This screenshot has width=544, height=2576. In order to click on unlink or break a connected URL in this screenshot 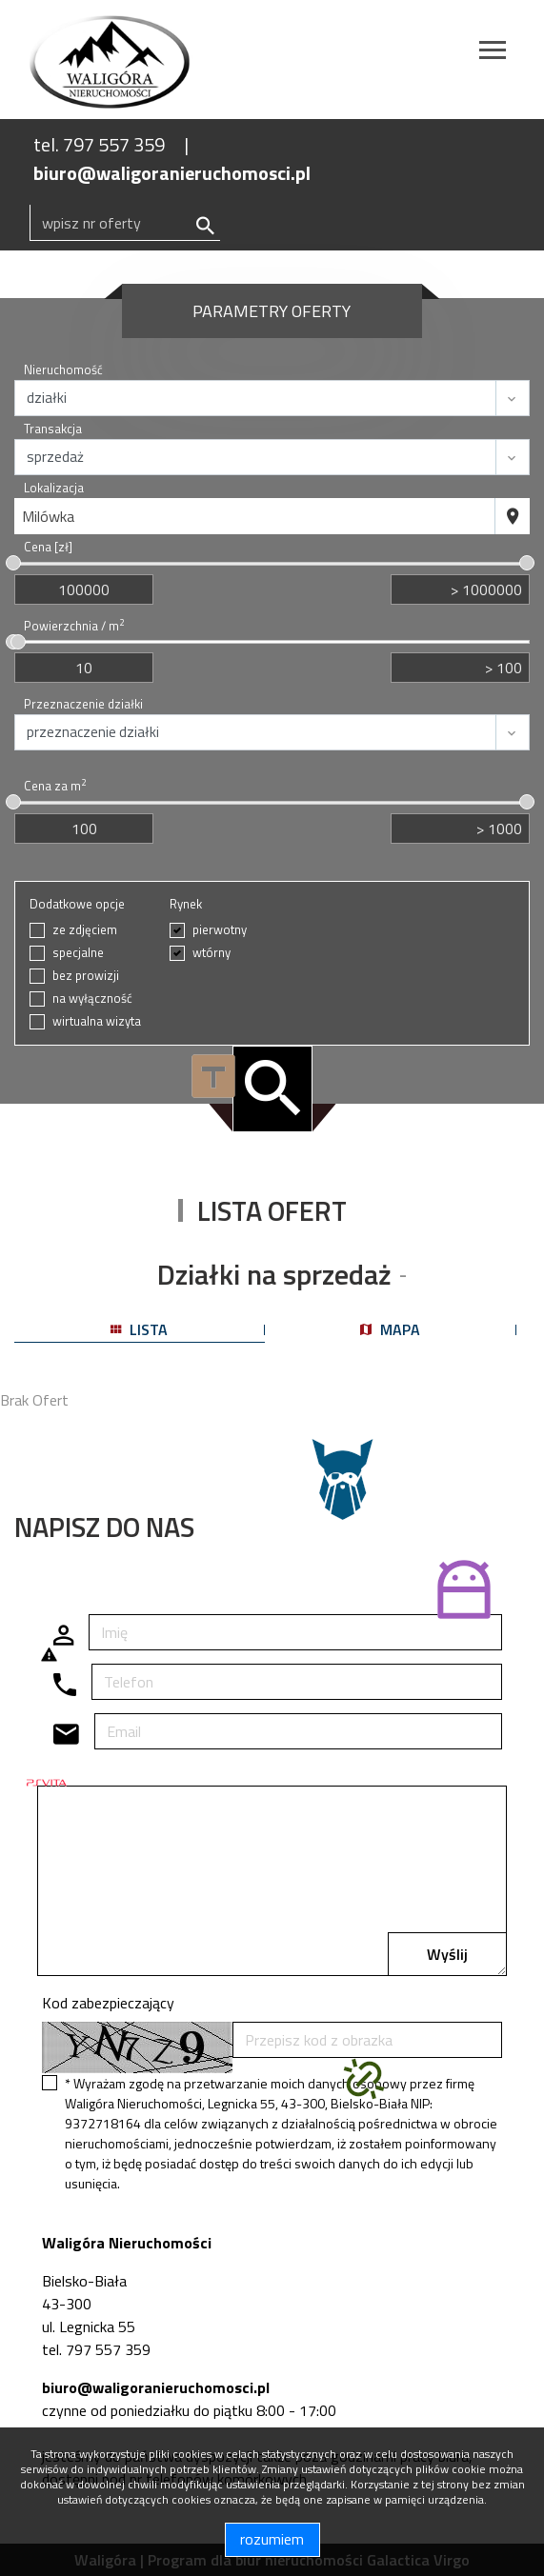, I will do `click(364, 2079)`.